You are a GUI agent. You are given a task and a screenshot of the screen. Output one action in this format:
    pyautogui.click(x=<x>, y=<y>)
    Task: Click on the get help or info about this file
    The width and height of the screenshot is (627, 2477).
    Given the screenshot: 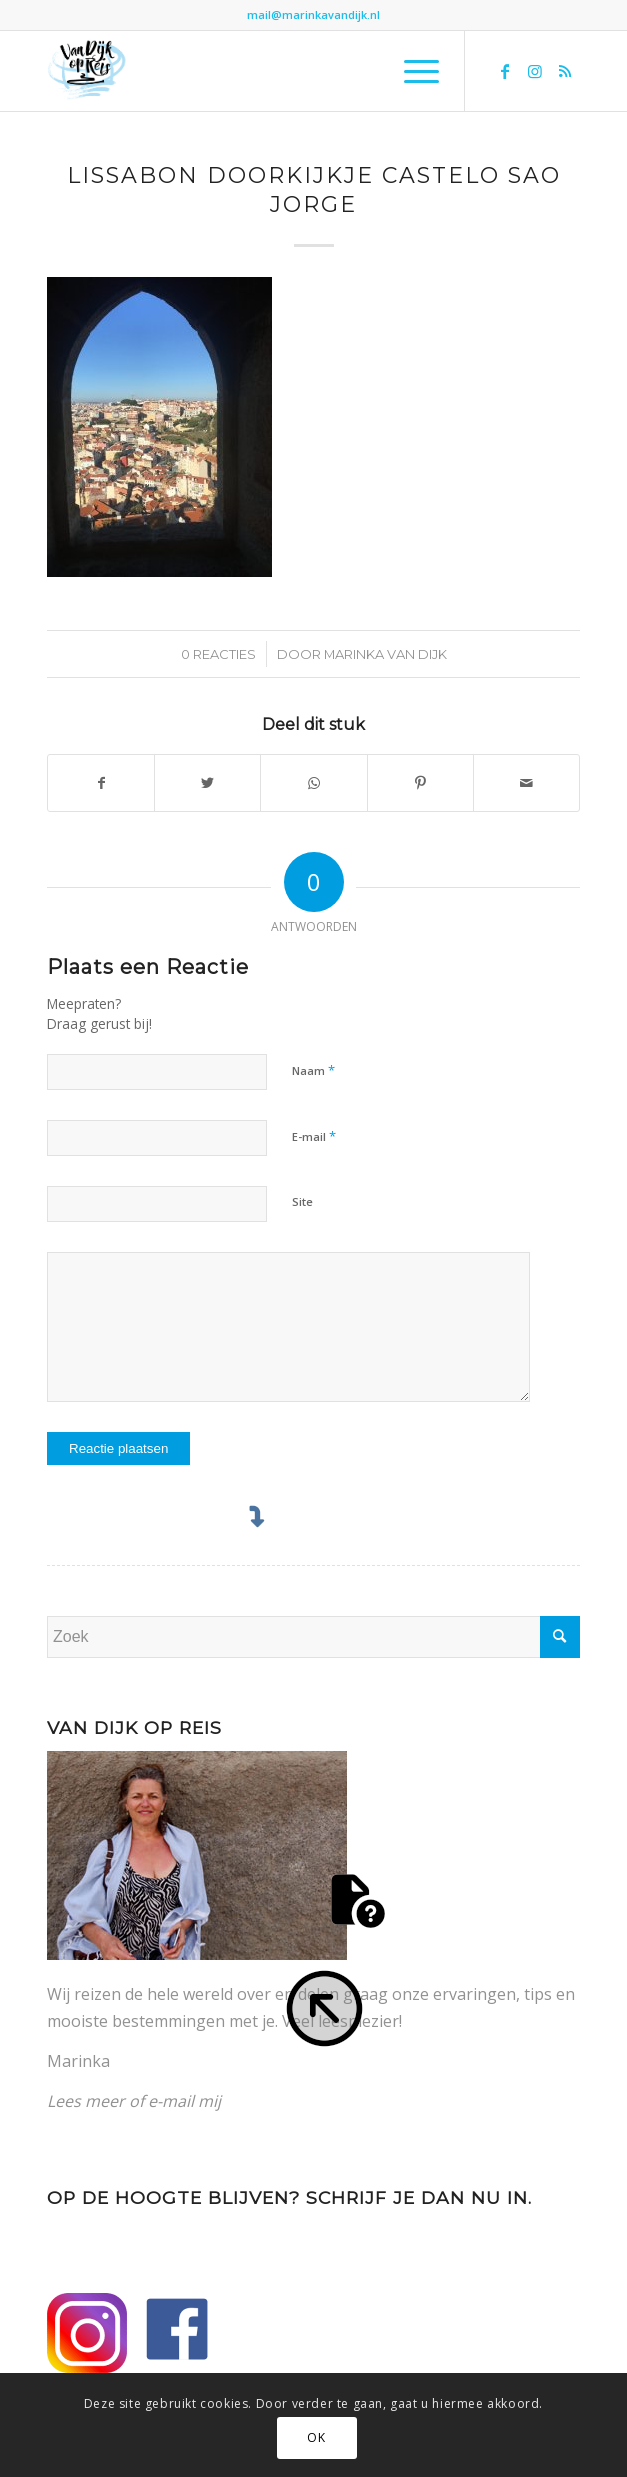 What is the action you would take?
    pyautogui.click(x=356, y=1899)
    